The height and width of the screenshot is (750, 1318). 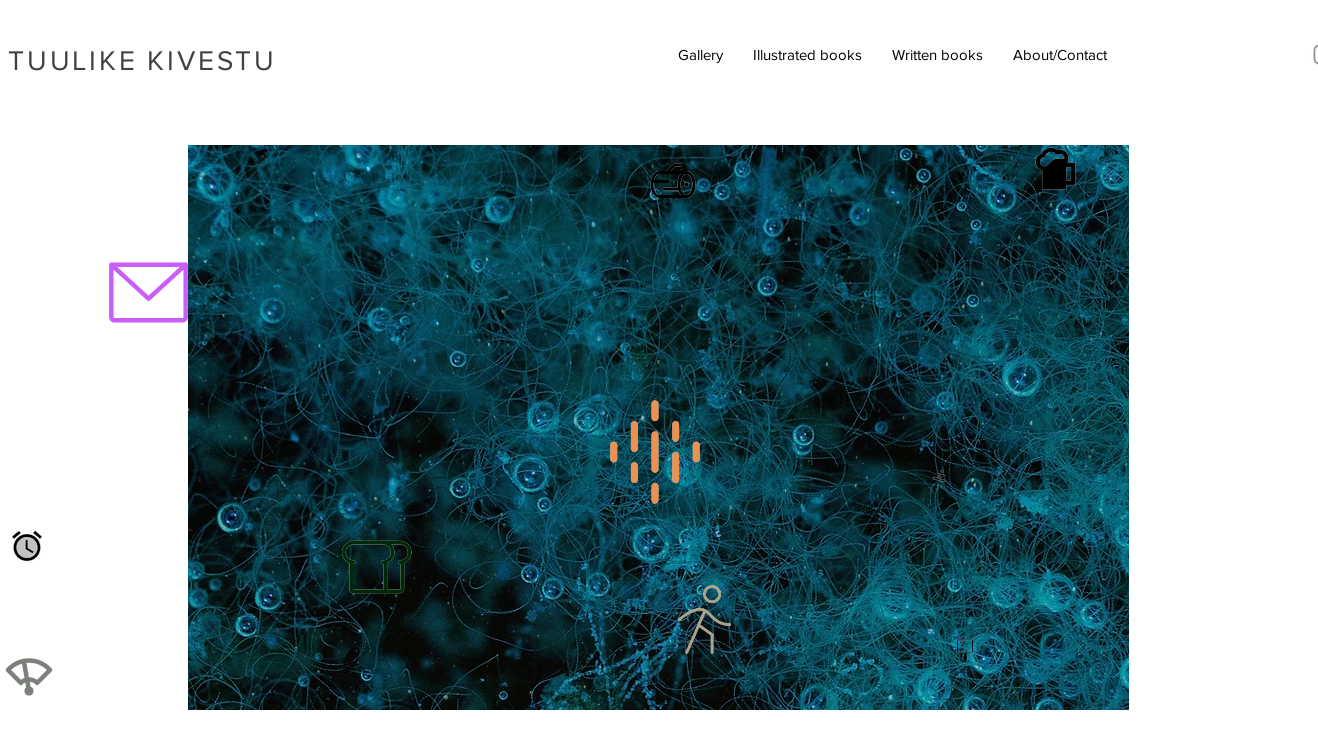 I want to click on open google podcasts app, so click(x=655, y=452).